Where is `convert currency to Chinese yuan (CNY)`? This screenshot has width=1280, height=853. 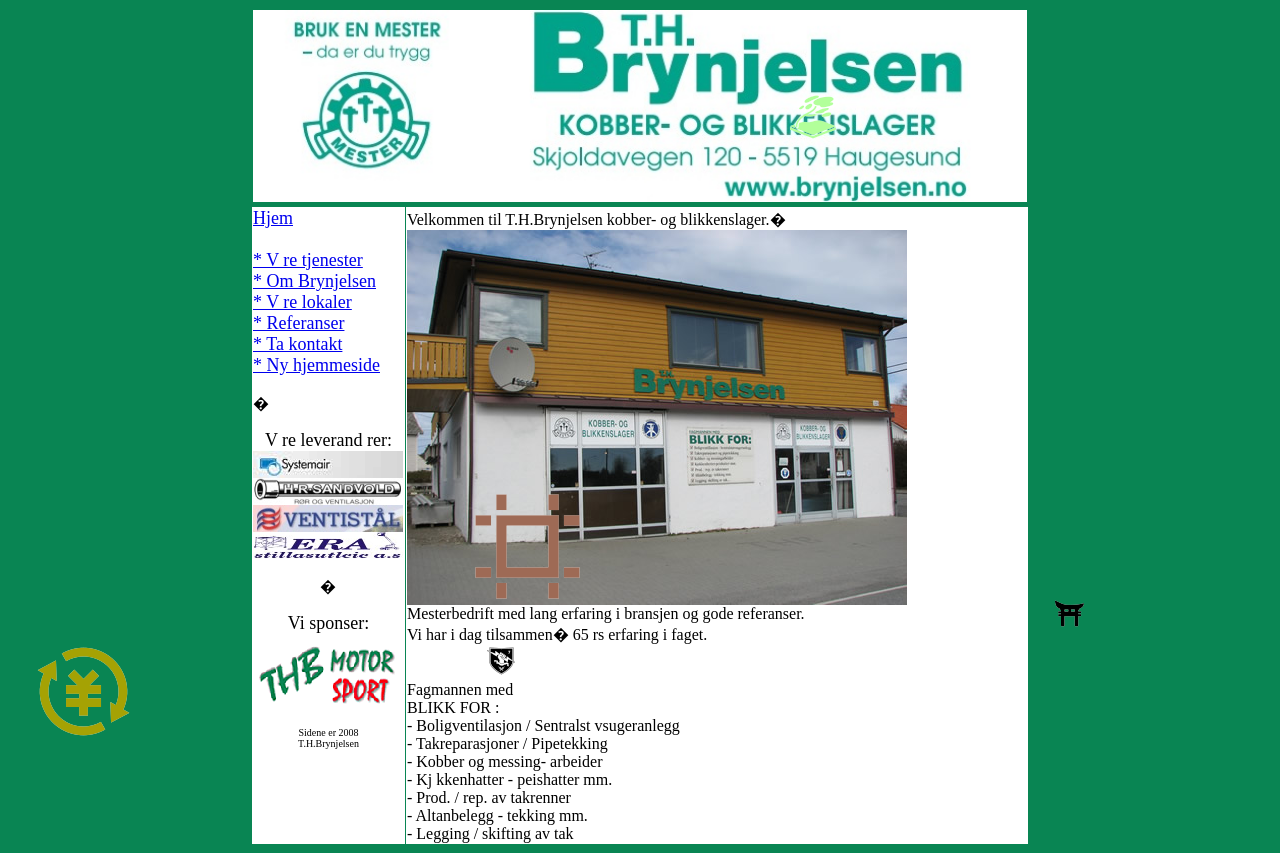
convert currency to Chinese yuan (CNY) is located at coordinates (83, 691).